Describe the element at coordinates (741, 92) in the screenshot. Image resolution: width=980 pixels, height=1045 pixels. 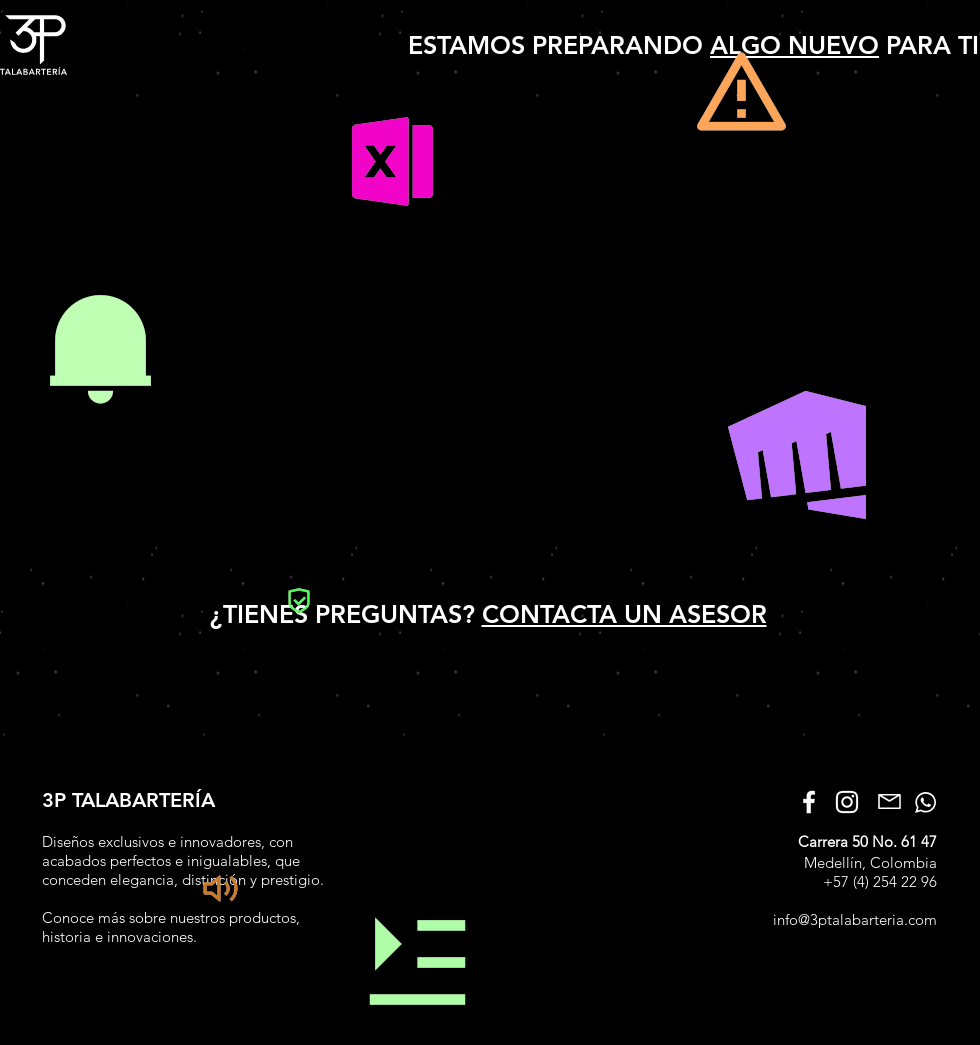
I see `indicates a warning or alert status` at that location.